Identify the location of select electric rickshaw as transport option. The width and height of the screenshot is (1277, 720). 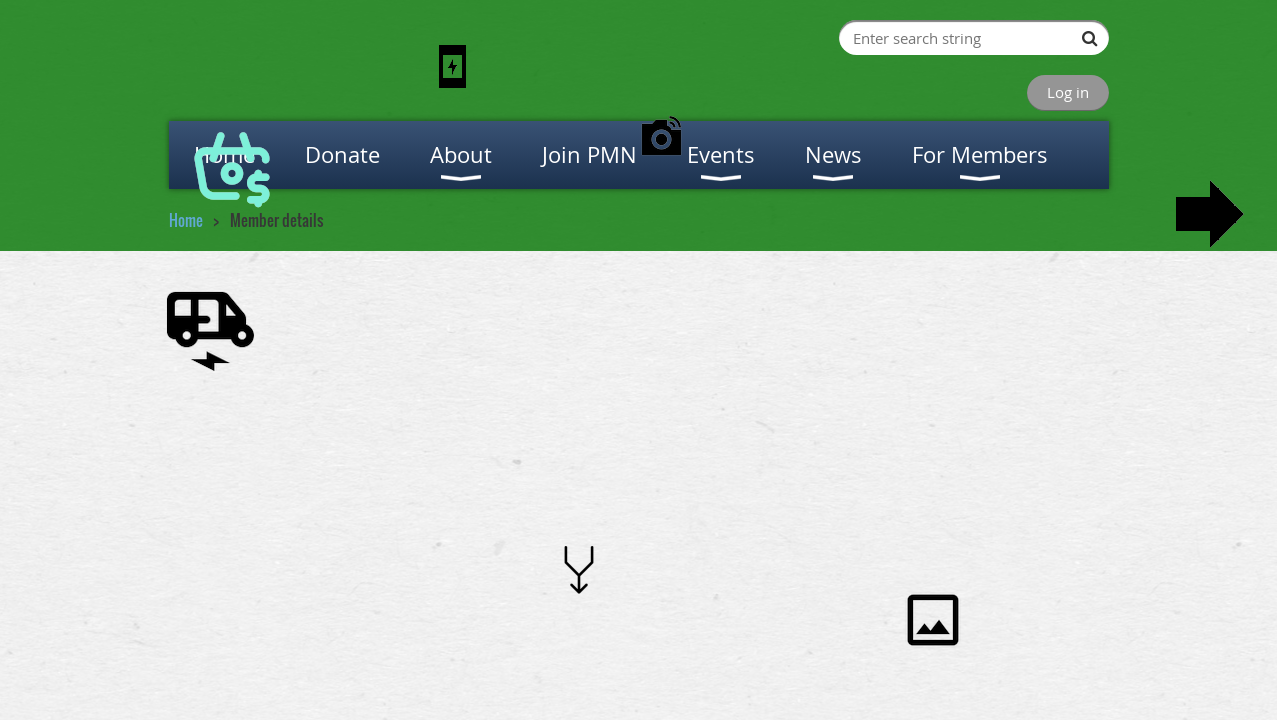
(210, 327).